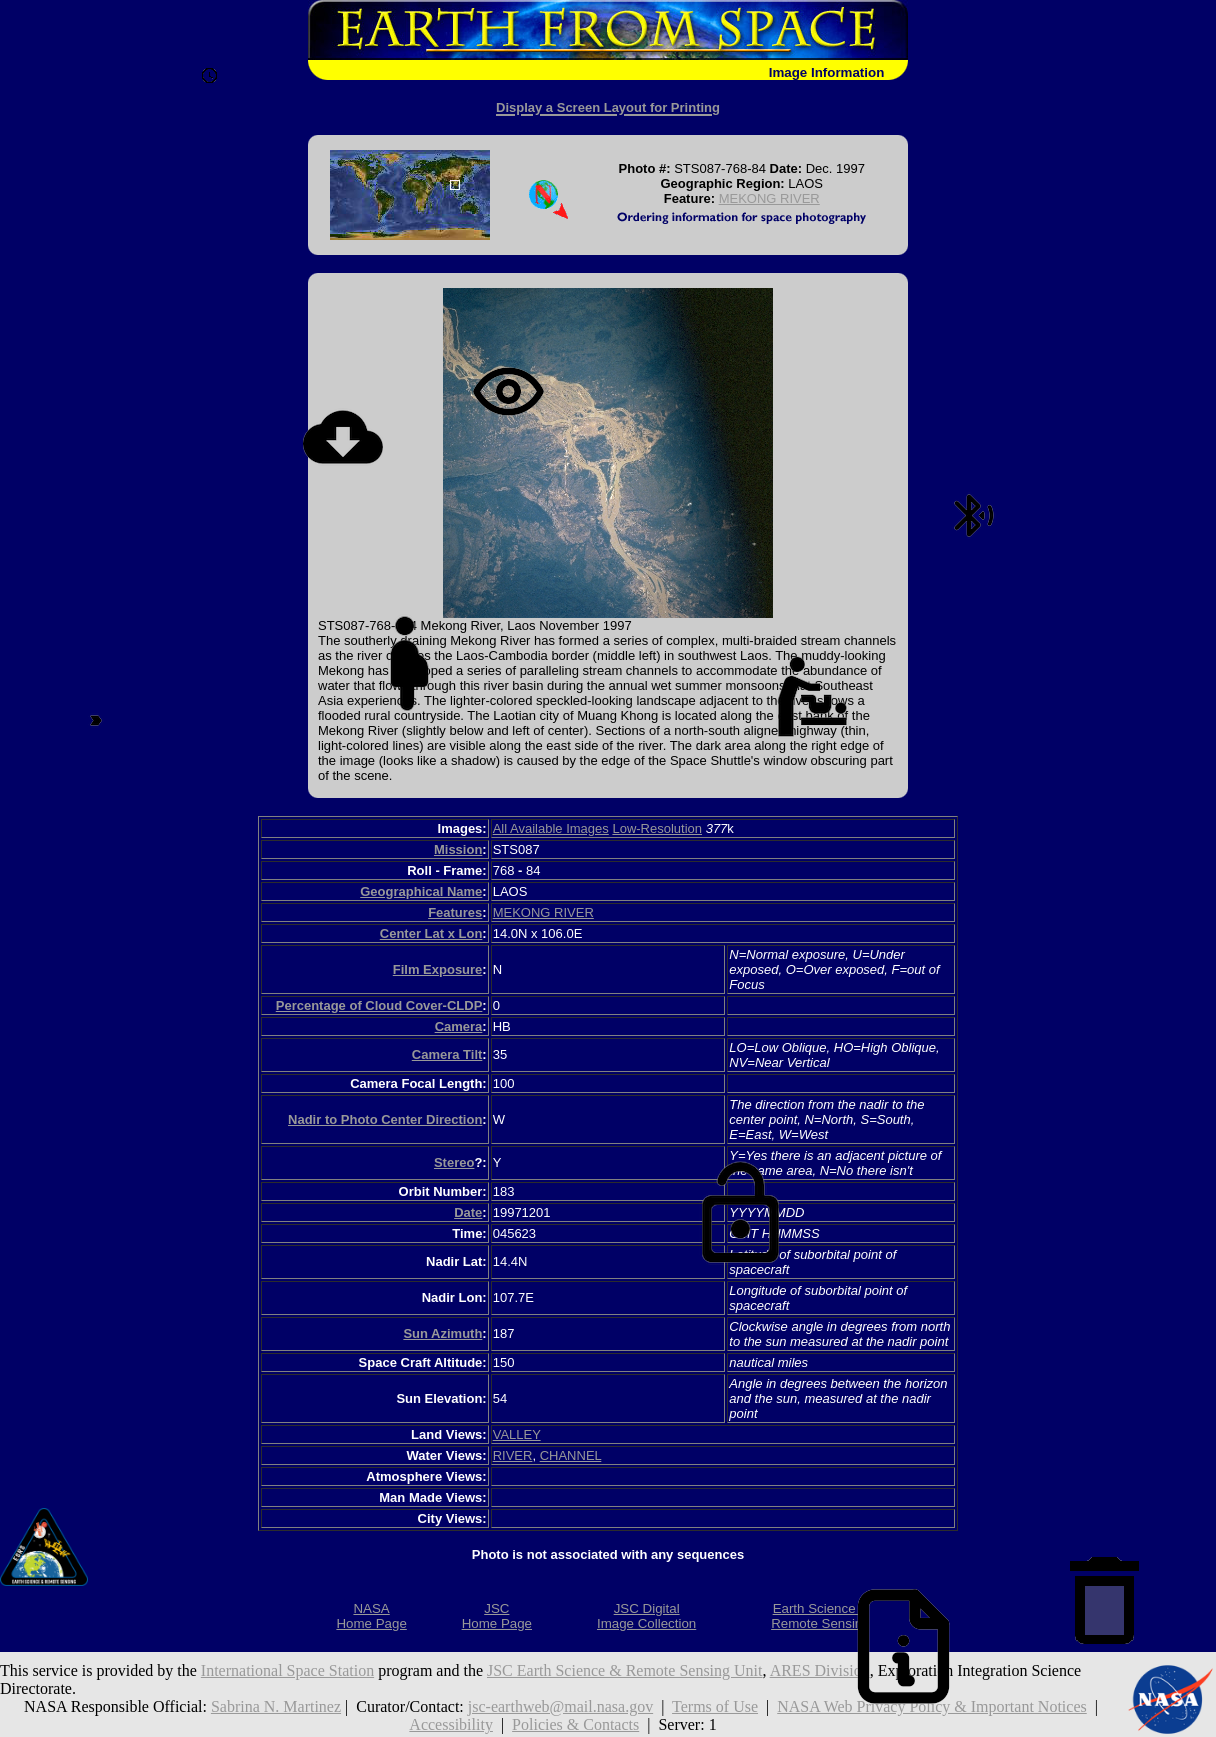 The image size is (1216, 1737). Describe the element at coordinates (903, 1646) in the screenshot. I see `view file details or properties` at that location.